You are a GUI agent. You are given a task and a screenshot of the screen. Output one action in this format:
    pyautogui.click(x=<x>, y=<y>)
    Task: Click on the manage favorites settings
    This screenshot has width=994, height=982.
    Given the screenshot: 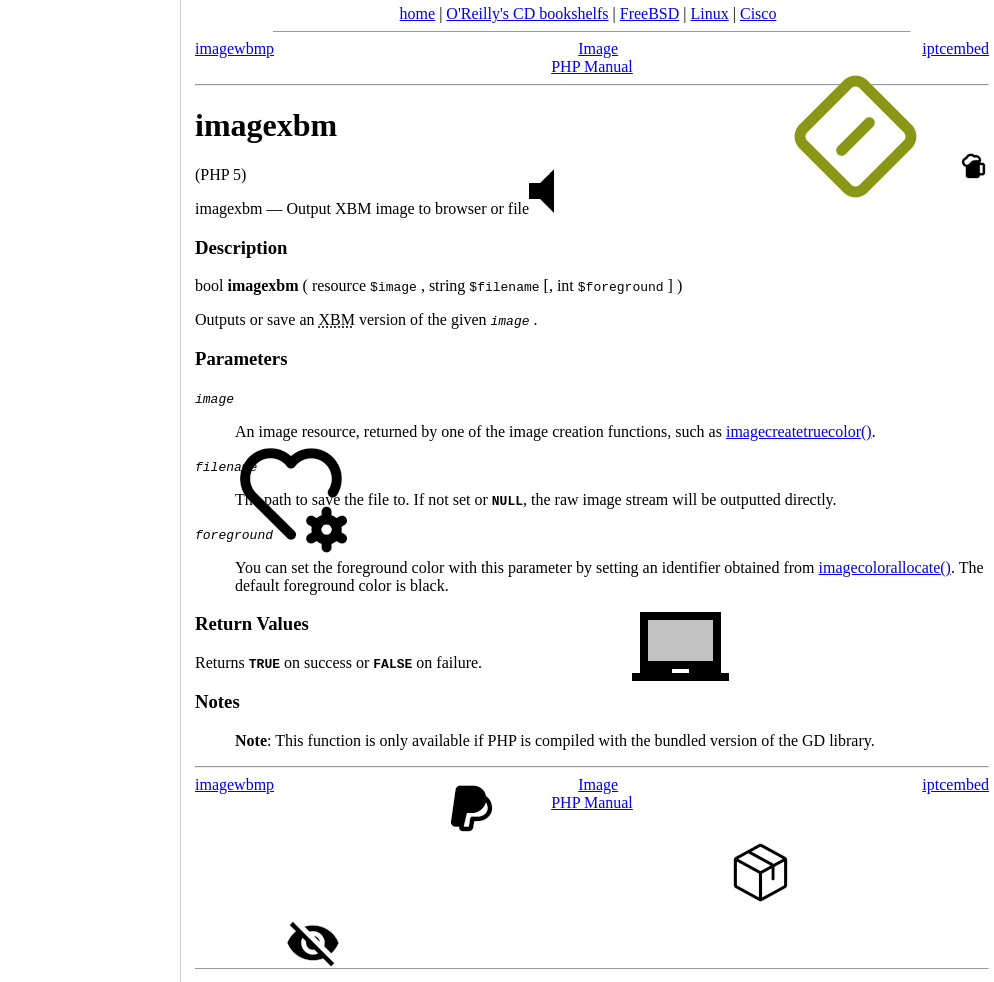 What is the action you would take?
    pyautogui.click(x=291, y=494)
    